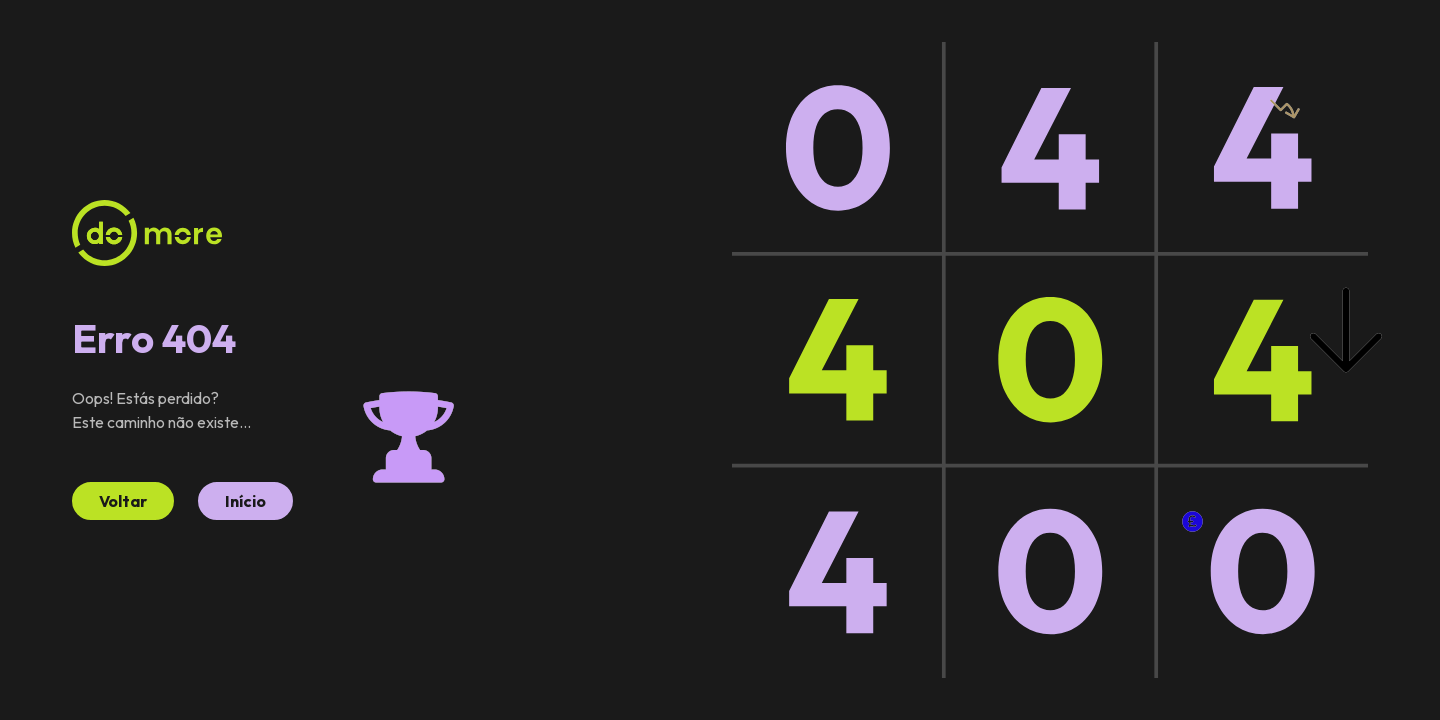 The image size is (1440, 720). Describe the element at coordinates (409, 437) in the screenshot. I see `view achievements or awards` at that location.